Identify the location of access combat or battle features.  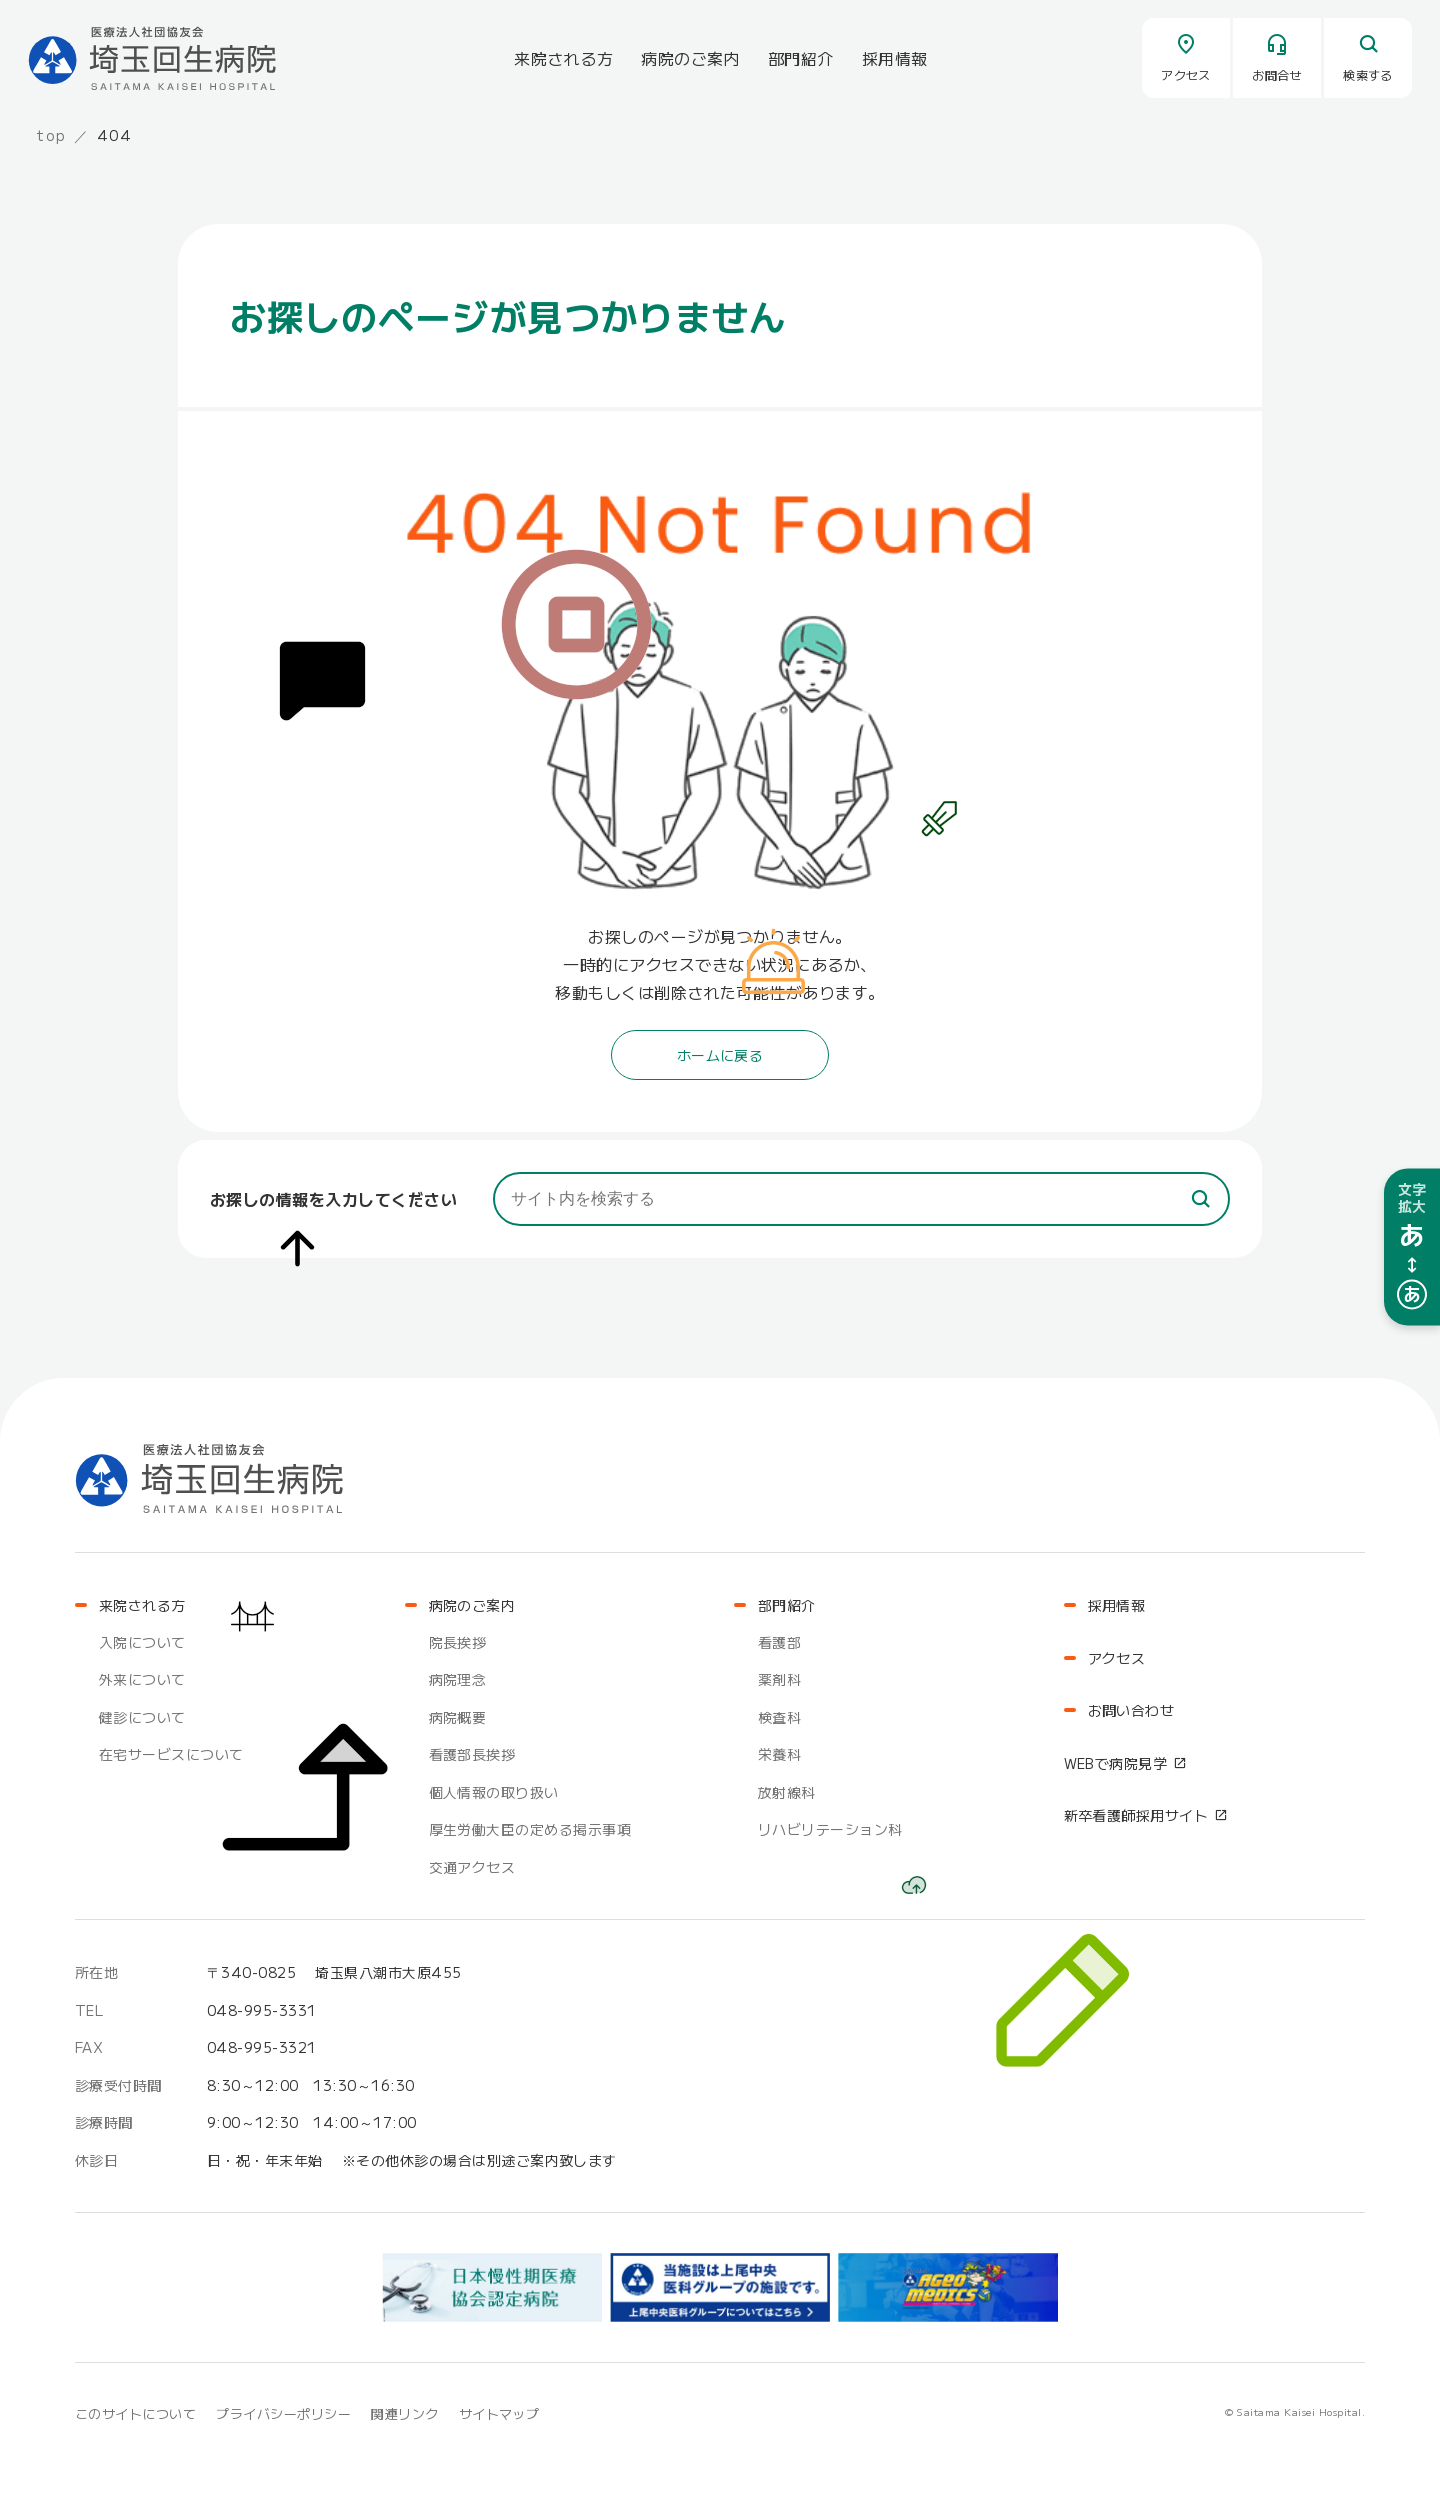
(940, 818).